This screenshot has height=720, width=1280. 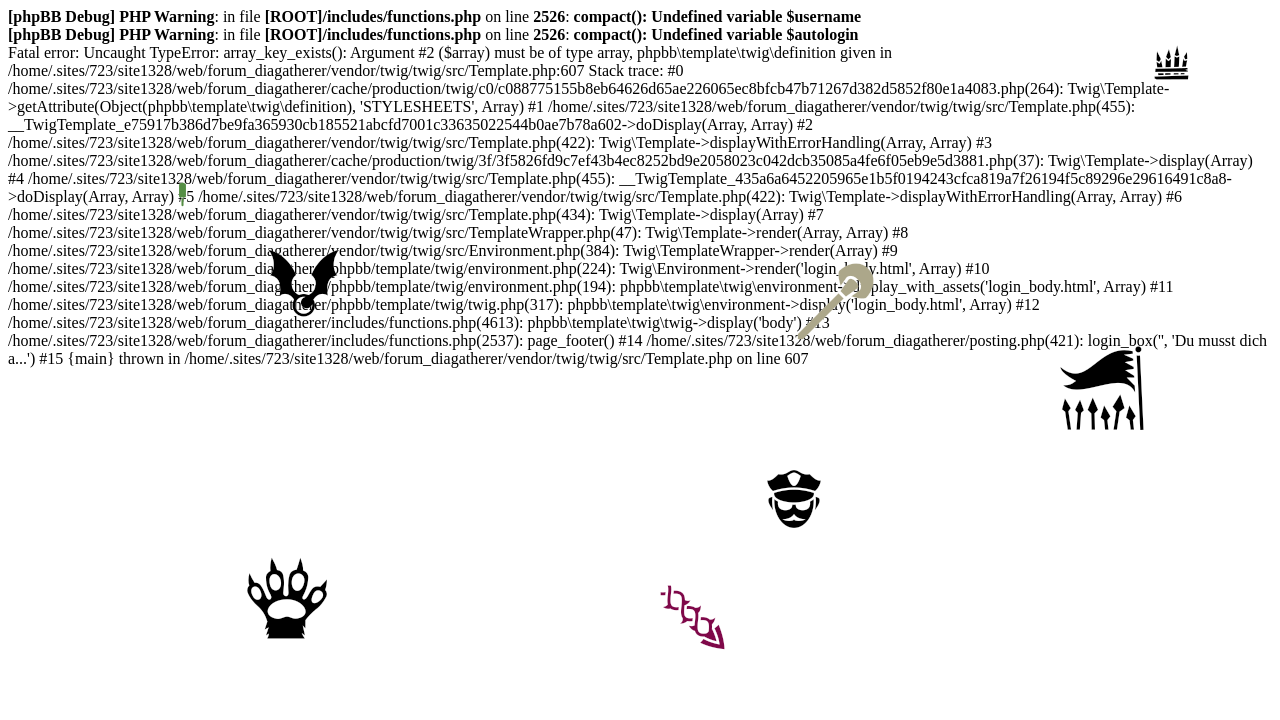 I want to click on rally team members or summon allies, so click(x=1102, y=388).